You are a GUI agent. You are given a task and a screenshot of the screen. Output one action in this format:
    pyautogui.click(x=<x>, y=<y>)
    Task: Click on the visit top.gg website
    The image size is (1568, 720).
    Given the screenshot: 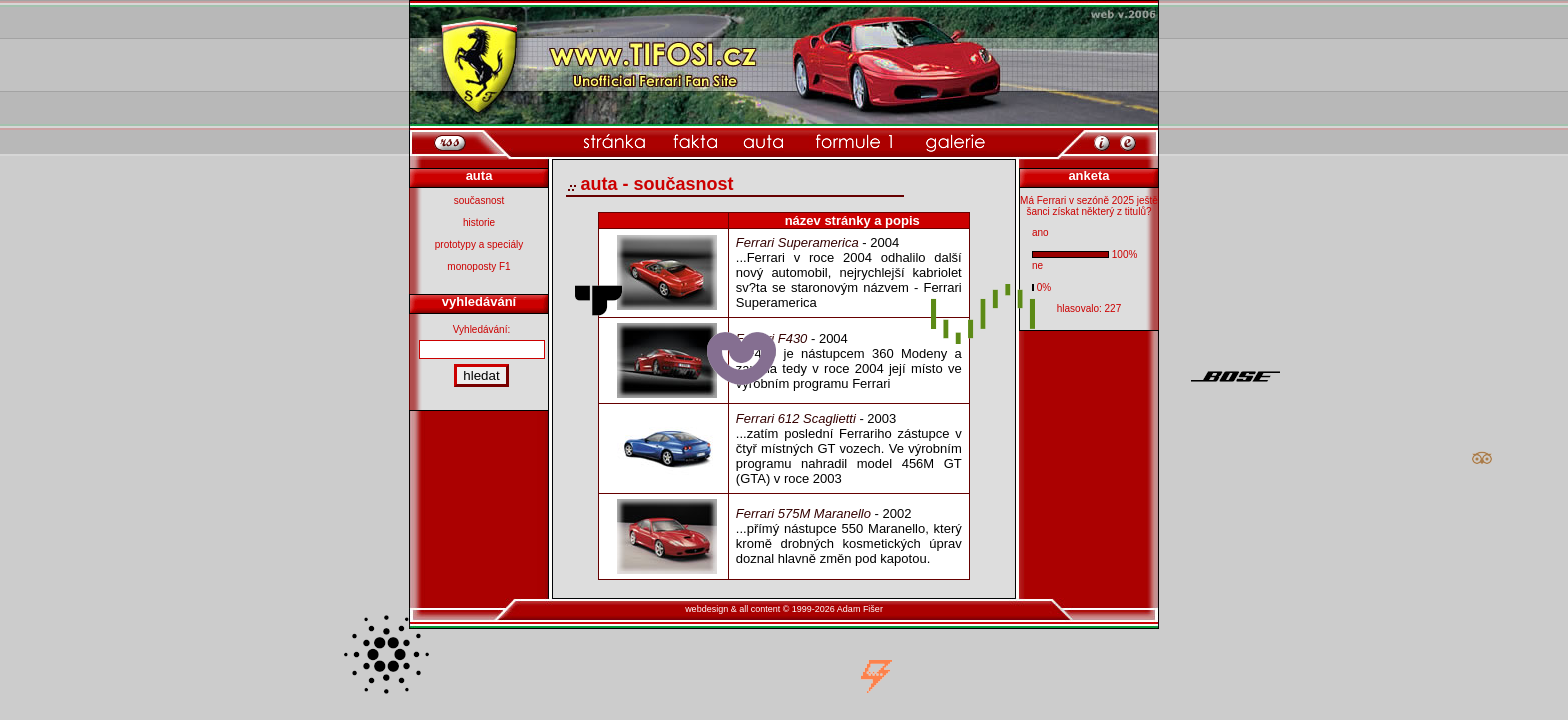 What is the action you would take?
    pyautogui.click(x=598, y=300)
    